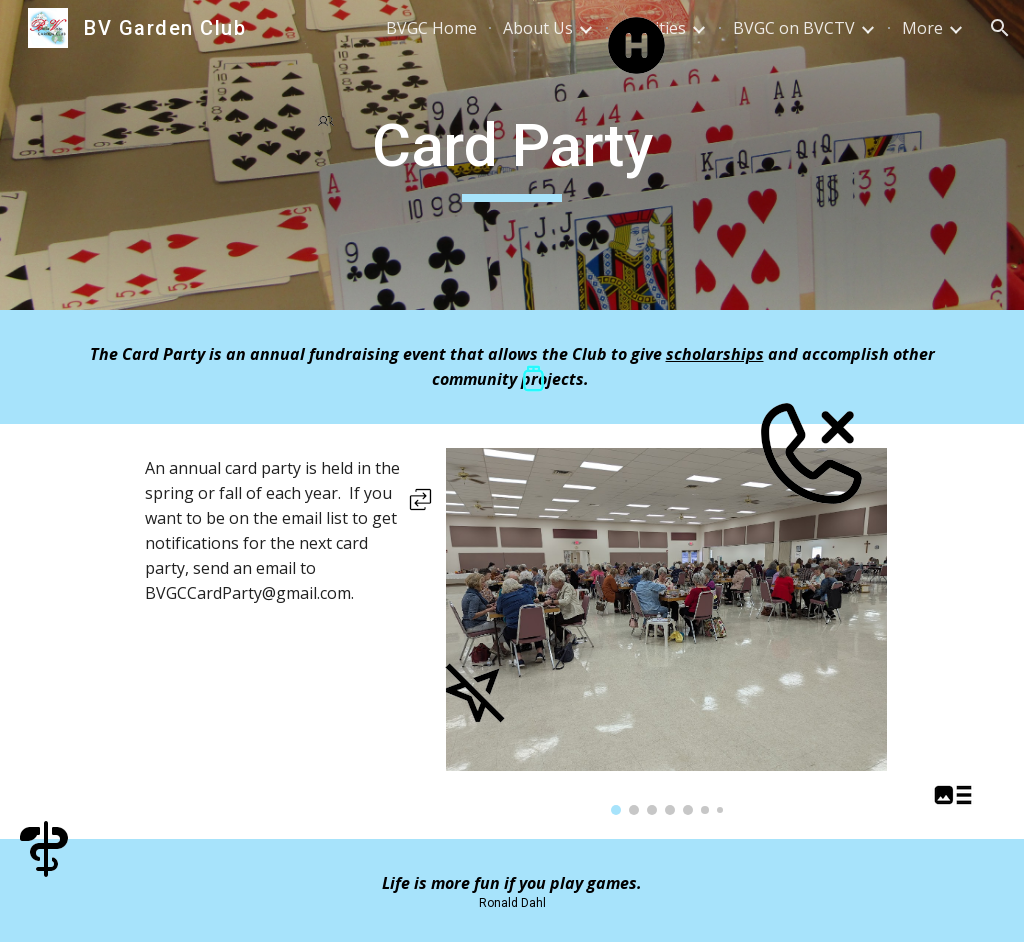 This screenshot has width=1024, height=942. I want to click on location sharing is disabled, so click(473, 695).